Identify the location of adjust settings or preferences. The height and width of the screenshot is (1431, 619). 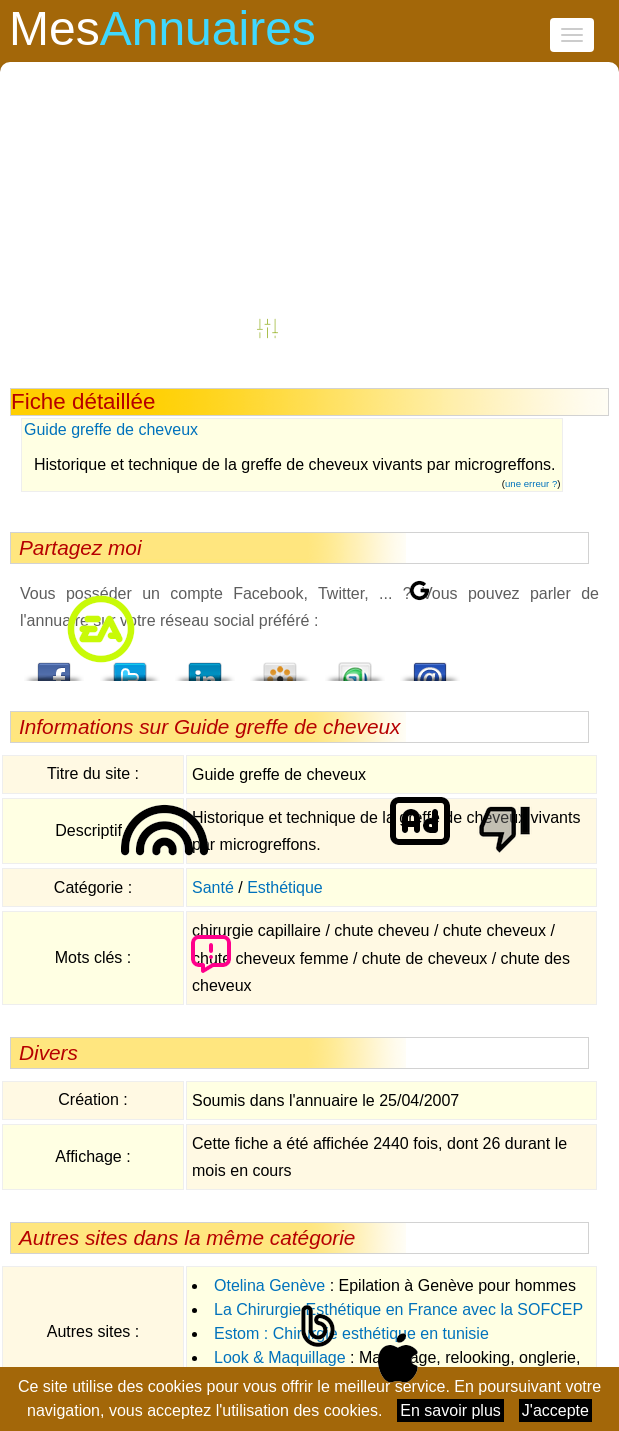
(267, 328).